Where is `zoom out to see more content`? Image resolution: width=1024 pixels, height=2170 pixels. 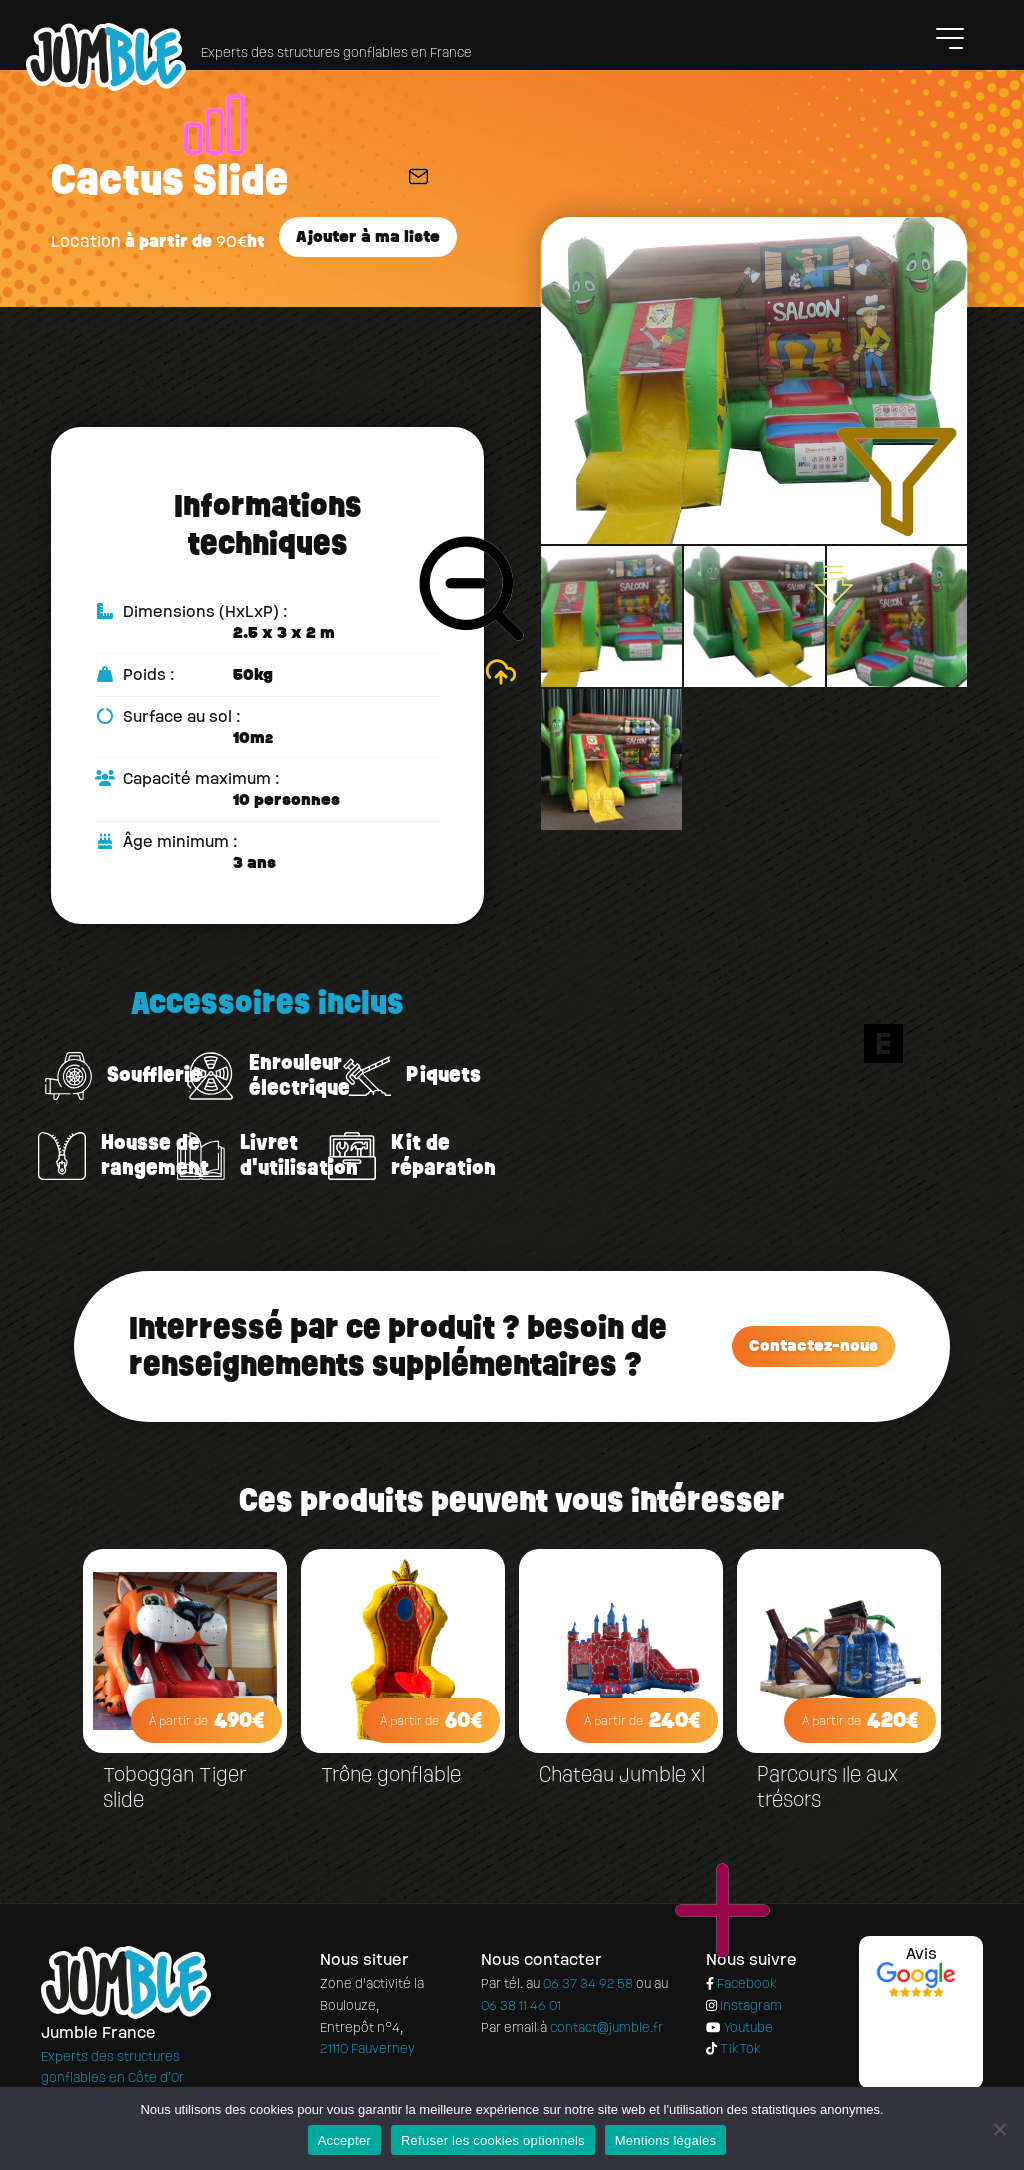
zoom out to see more content is located at coordinates (471, 588).